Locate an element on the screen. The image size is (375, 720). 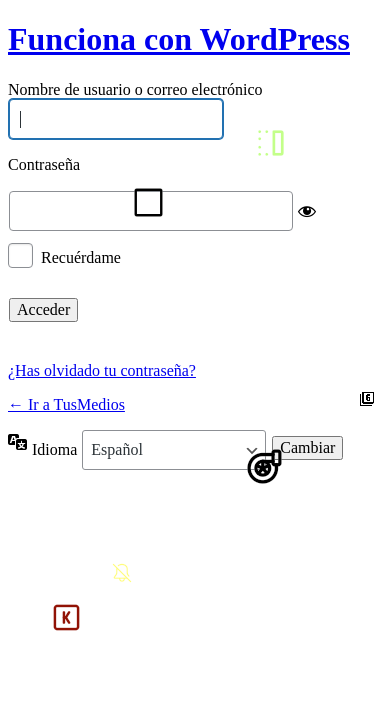
stop media playback is located at coordinates (148, 202).